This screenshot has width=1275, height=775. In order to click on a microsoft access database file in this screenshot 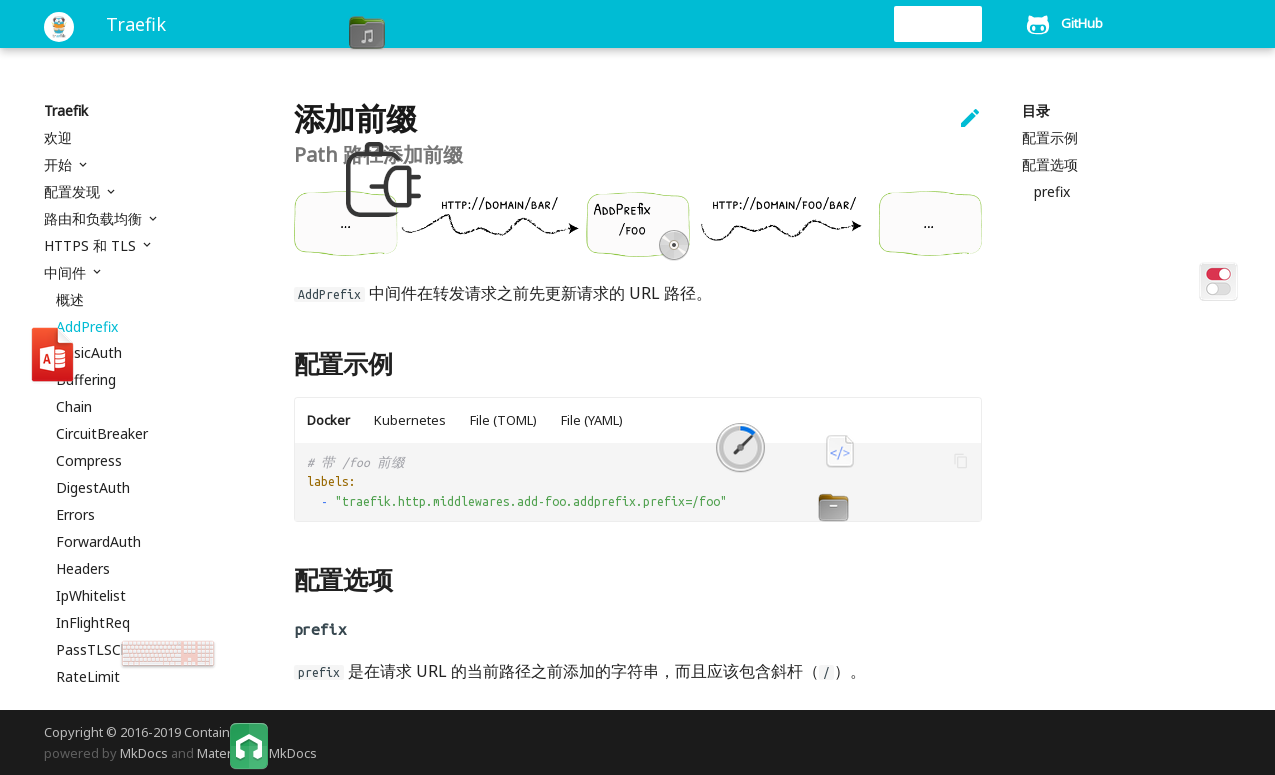, I will do `click(52, 354)`.